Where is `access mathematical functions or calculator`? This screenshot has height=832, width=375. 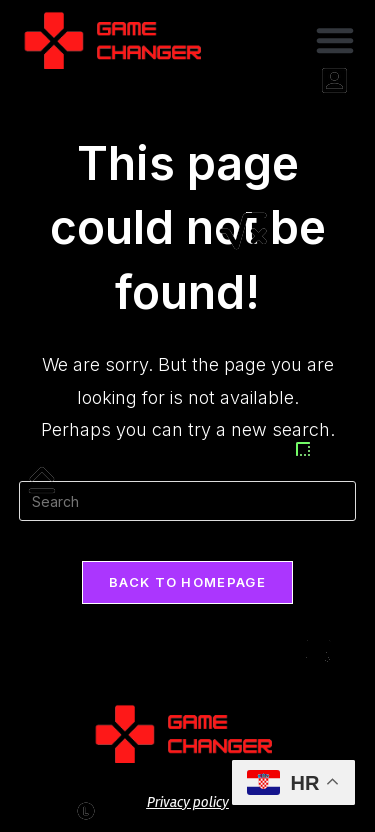 access mathematical functions or calculator is located at coordinates (243, 231).